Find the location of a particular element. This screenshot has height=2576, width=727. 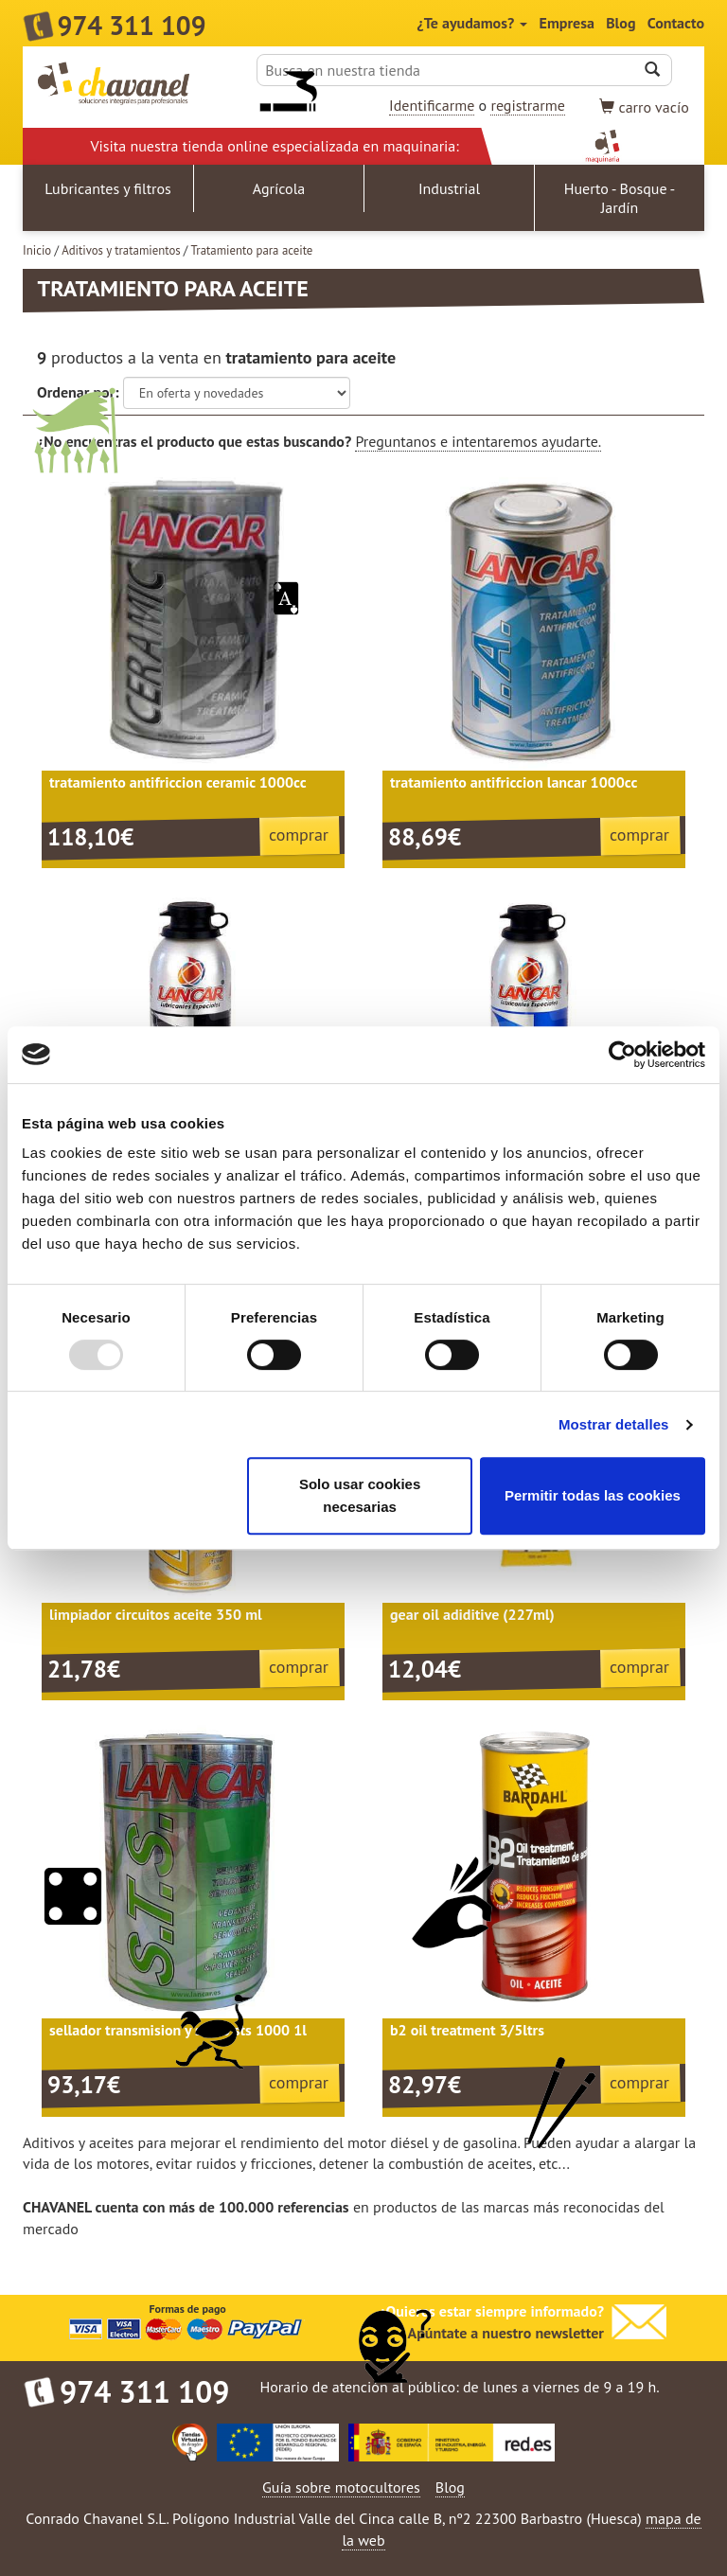

confirm or approve an action is located at coordinates (452, 1902).